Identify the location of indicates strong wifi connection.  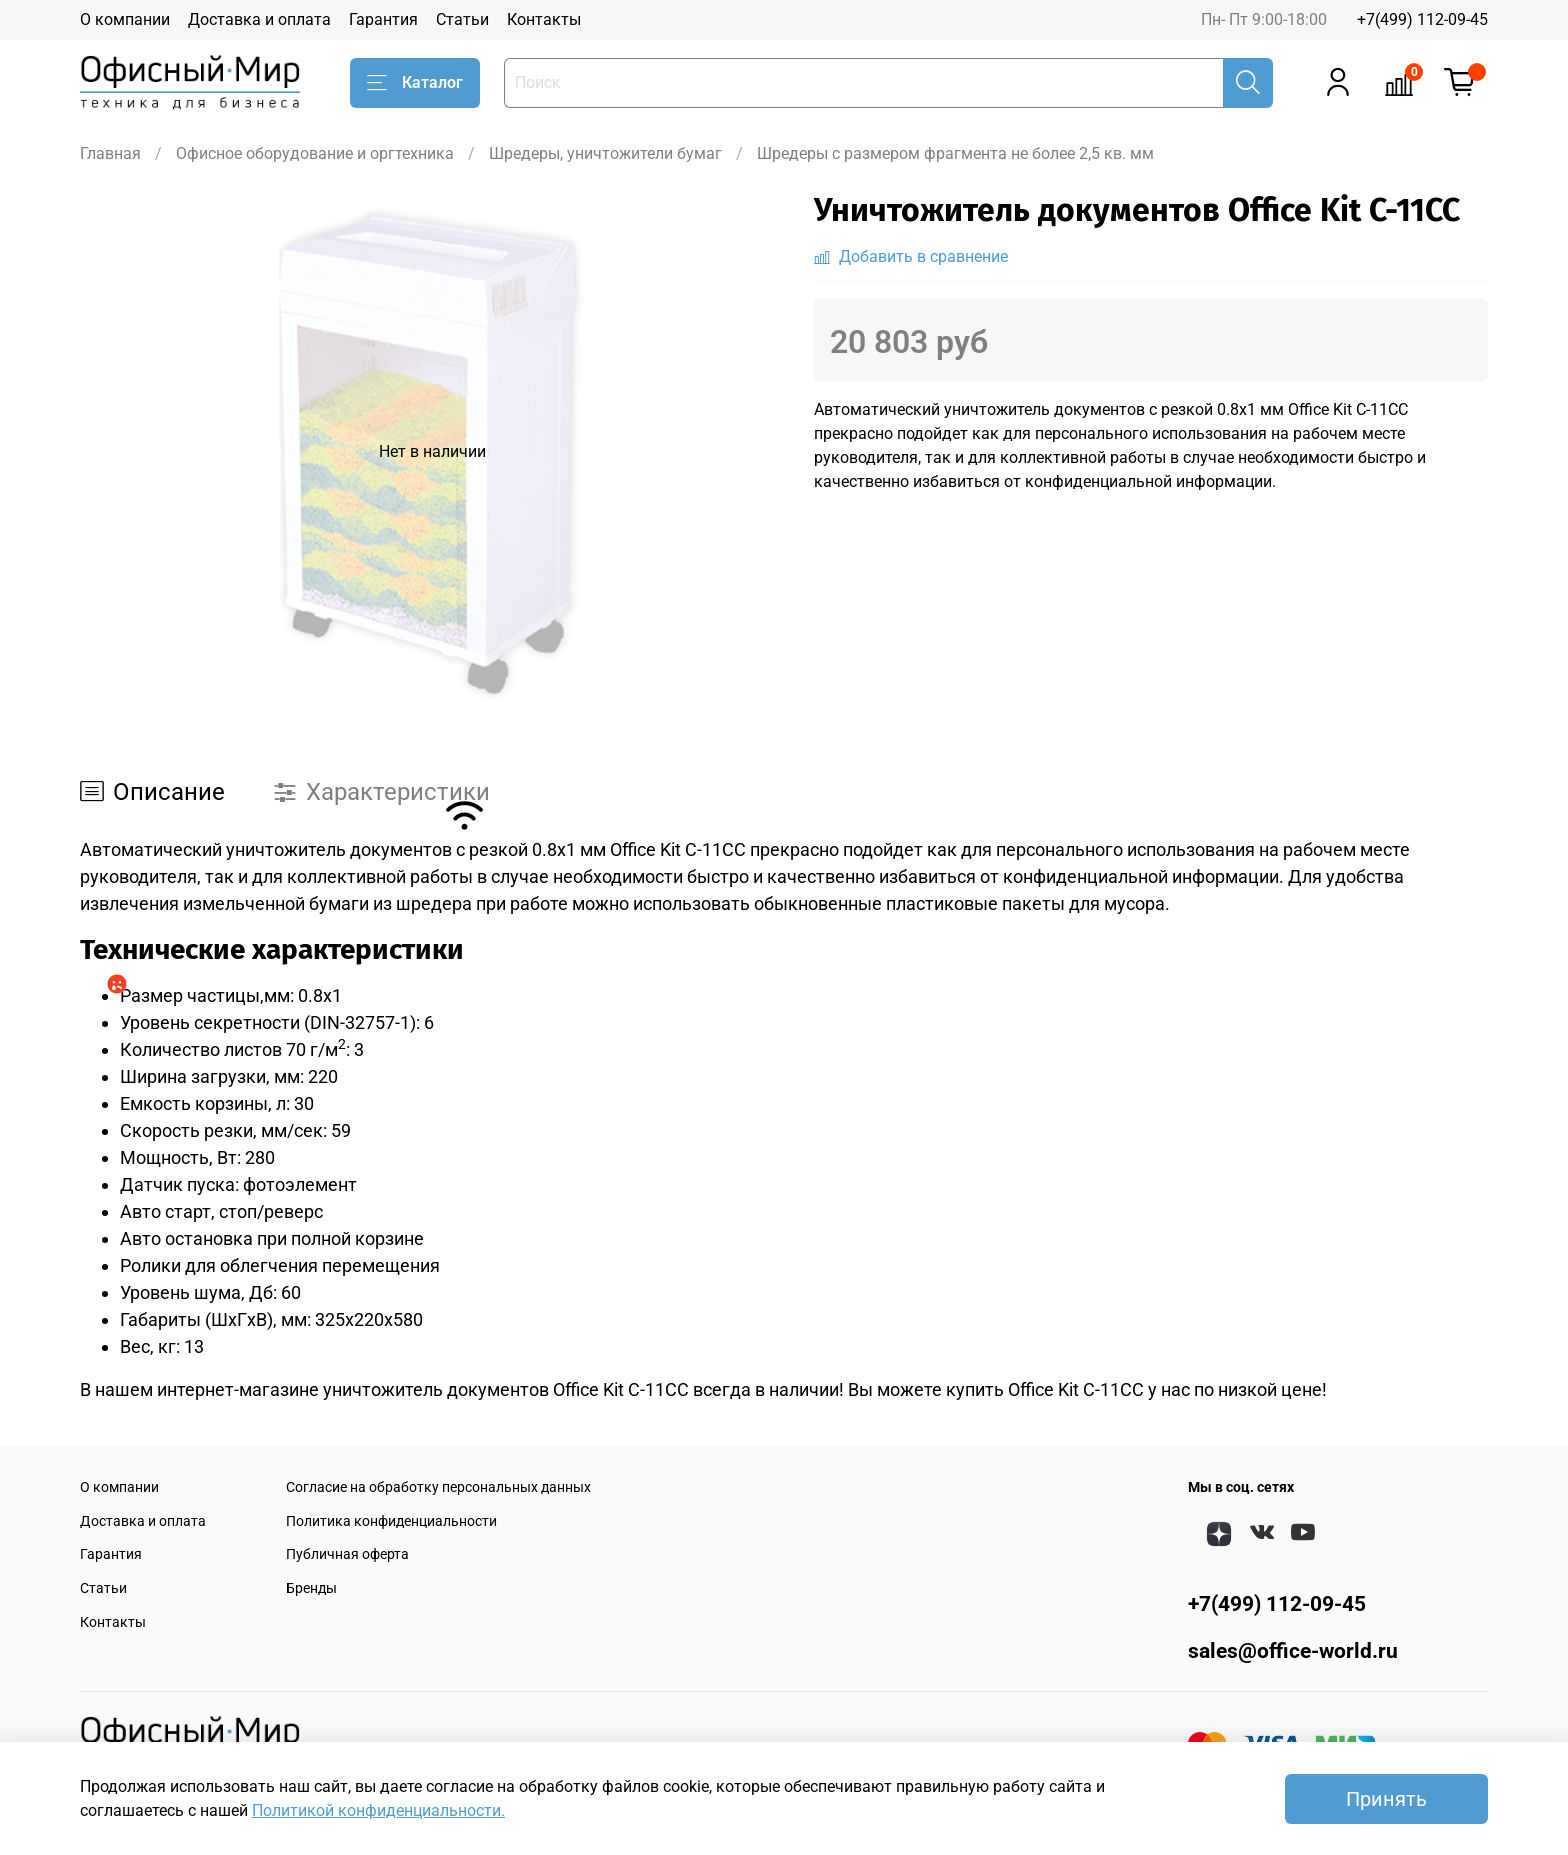
(464, 815).